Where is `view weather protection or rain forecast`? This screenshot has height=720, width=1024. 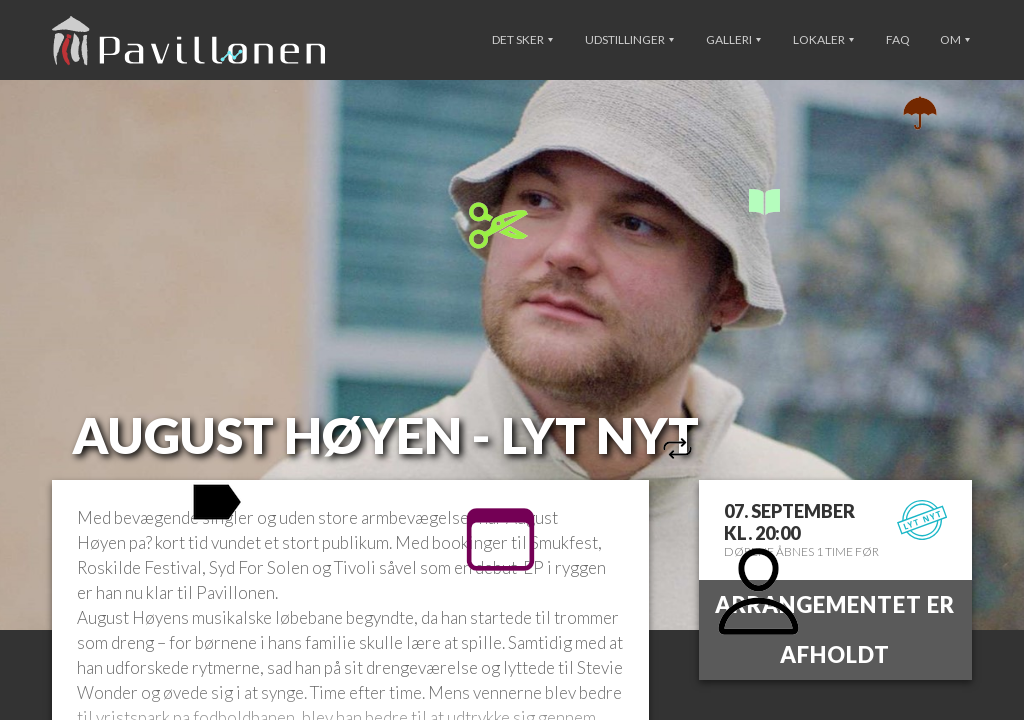
view weather protection or rain forecast is located at coordinates (920, 113).